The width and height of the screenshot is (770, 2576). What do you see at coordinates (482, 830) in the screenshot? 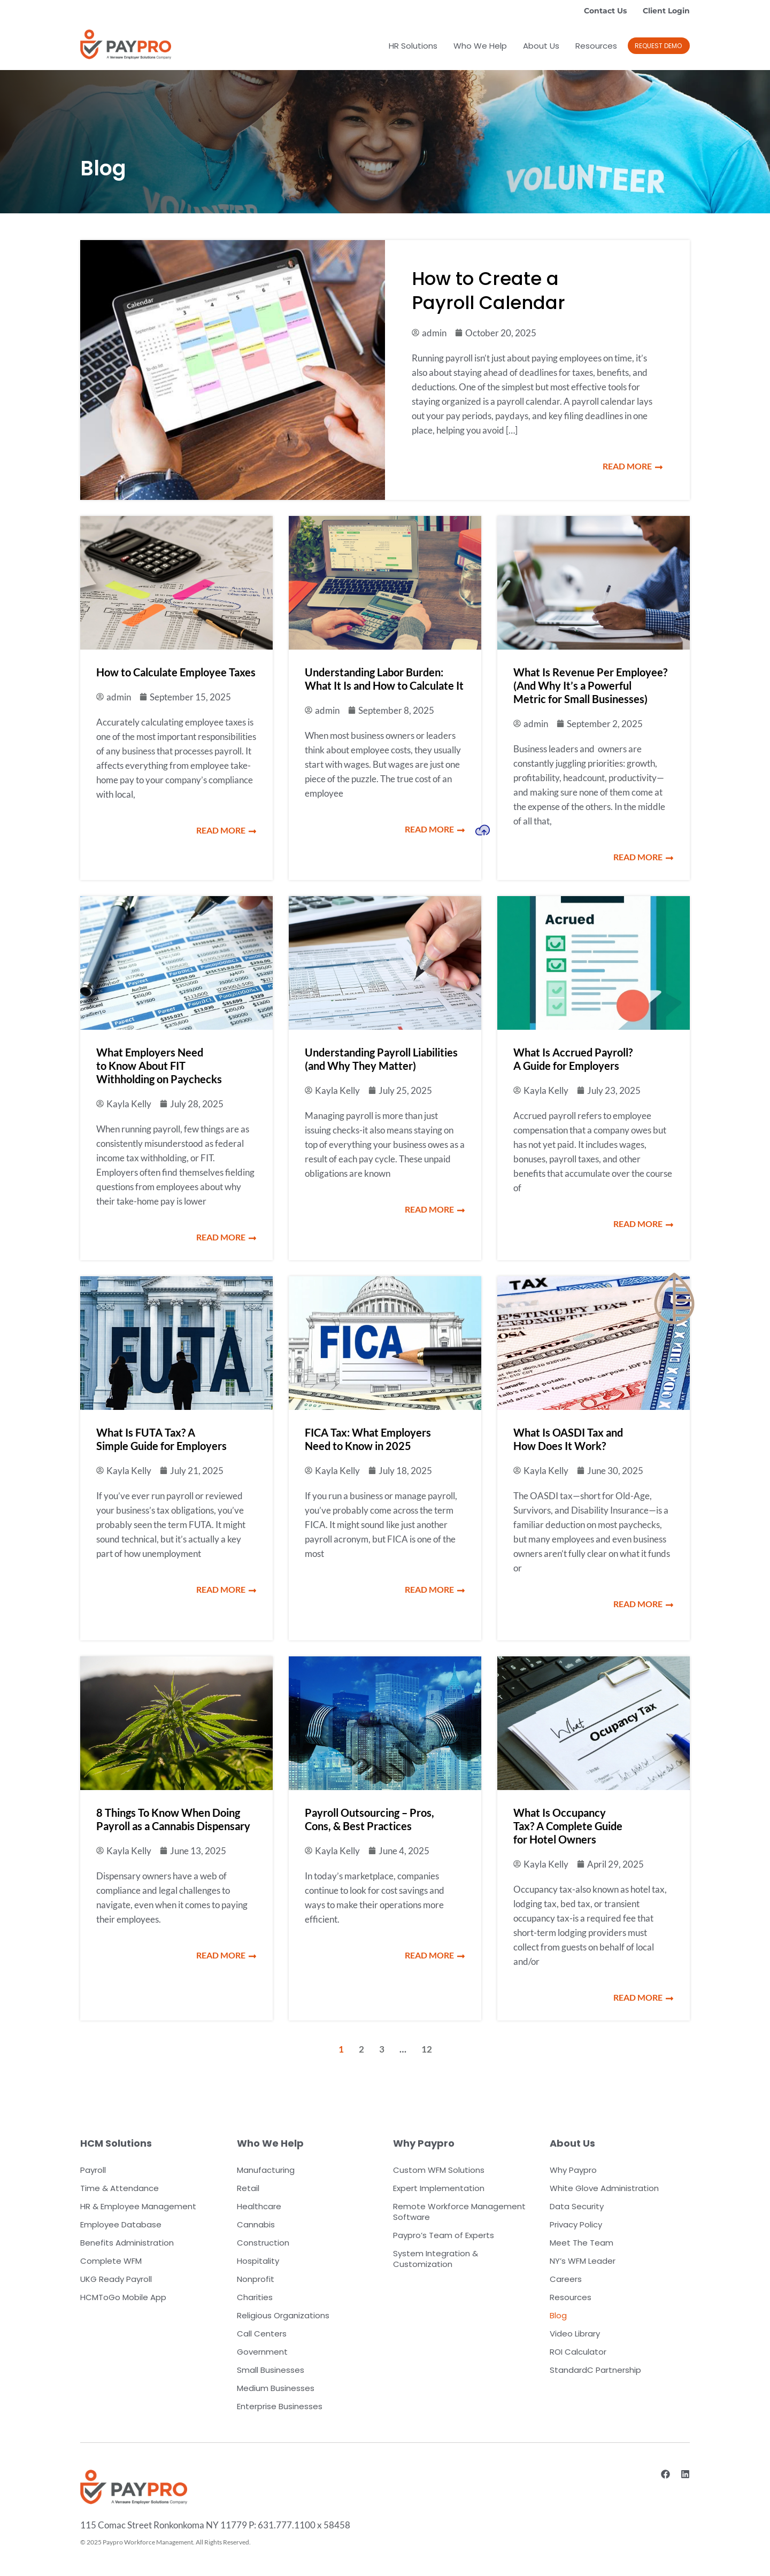
I see `upload file to cloud storage` at bounding box center [482, 830].